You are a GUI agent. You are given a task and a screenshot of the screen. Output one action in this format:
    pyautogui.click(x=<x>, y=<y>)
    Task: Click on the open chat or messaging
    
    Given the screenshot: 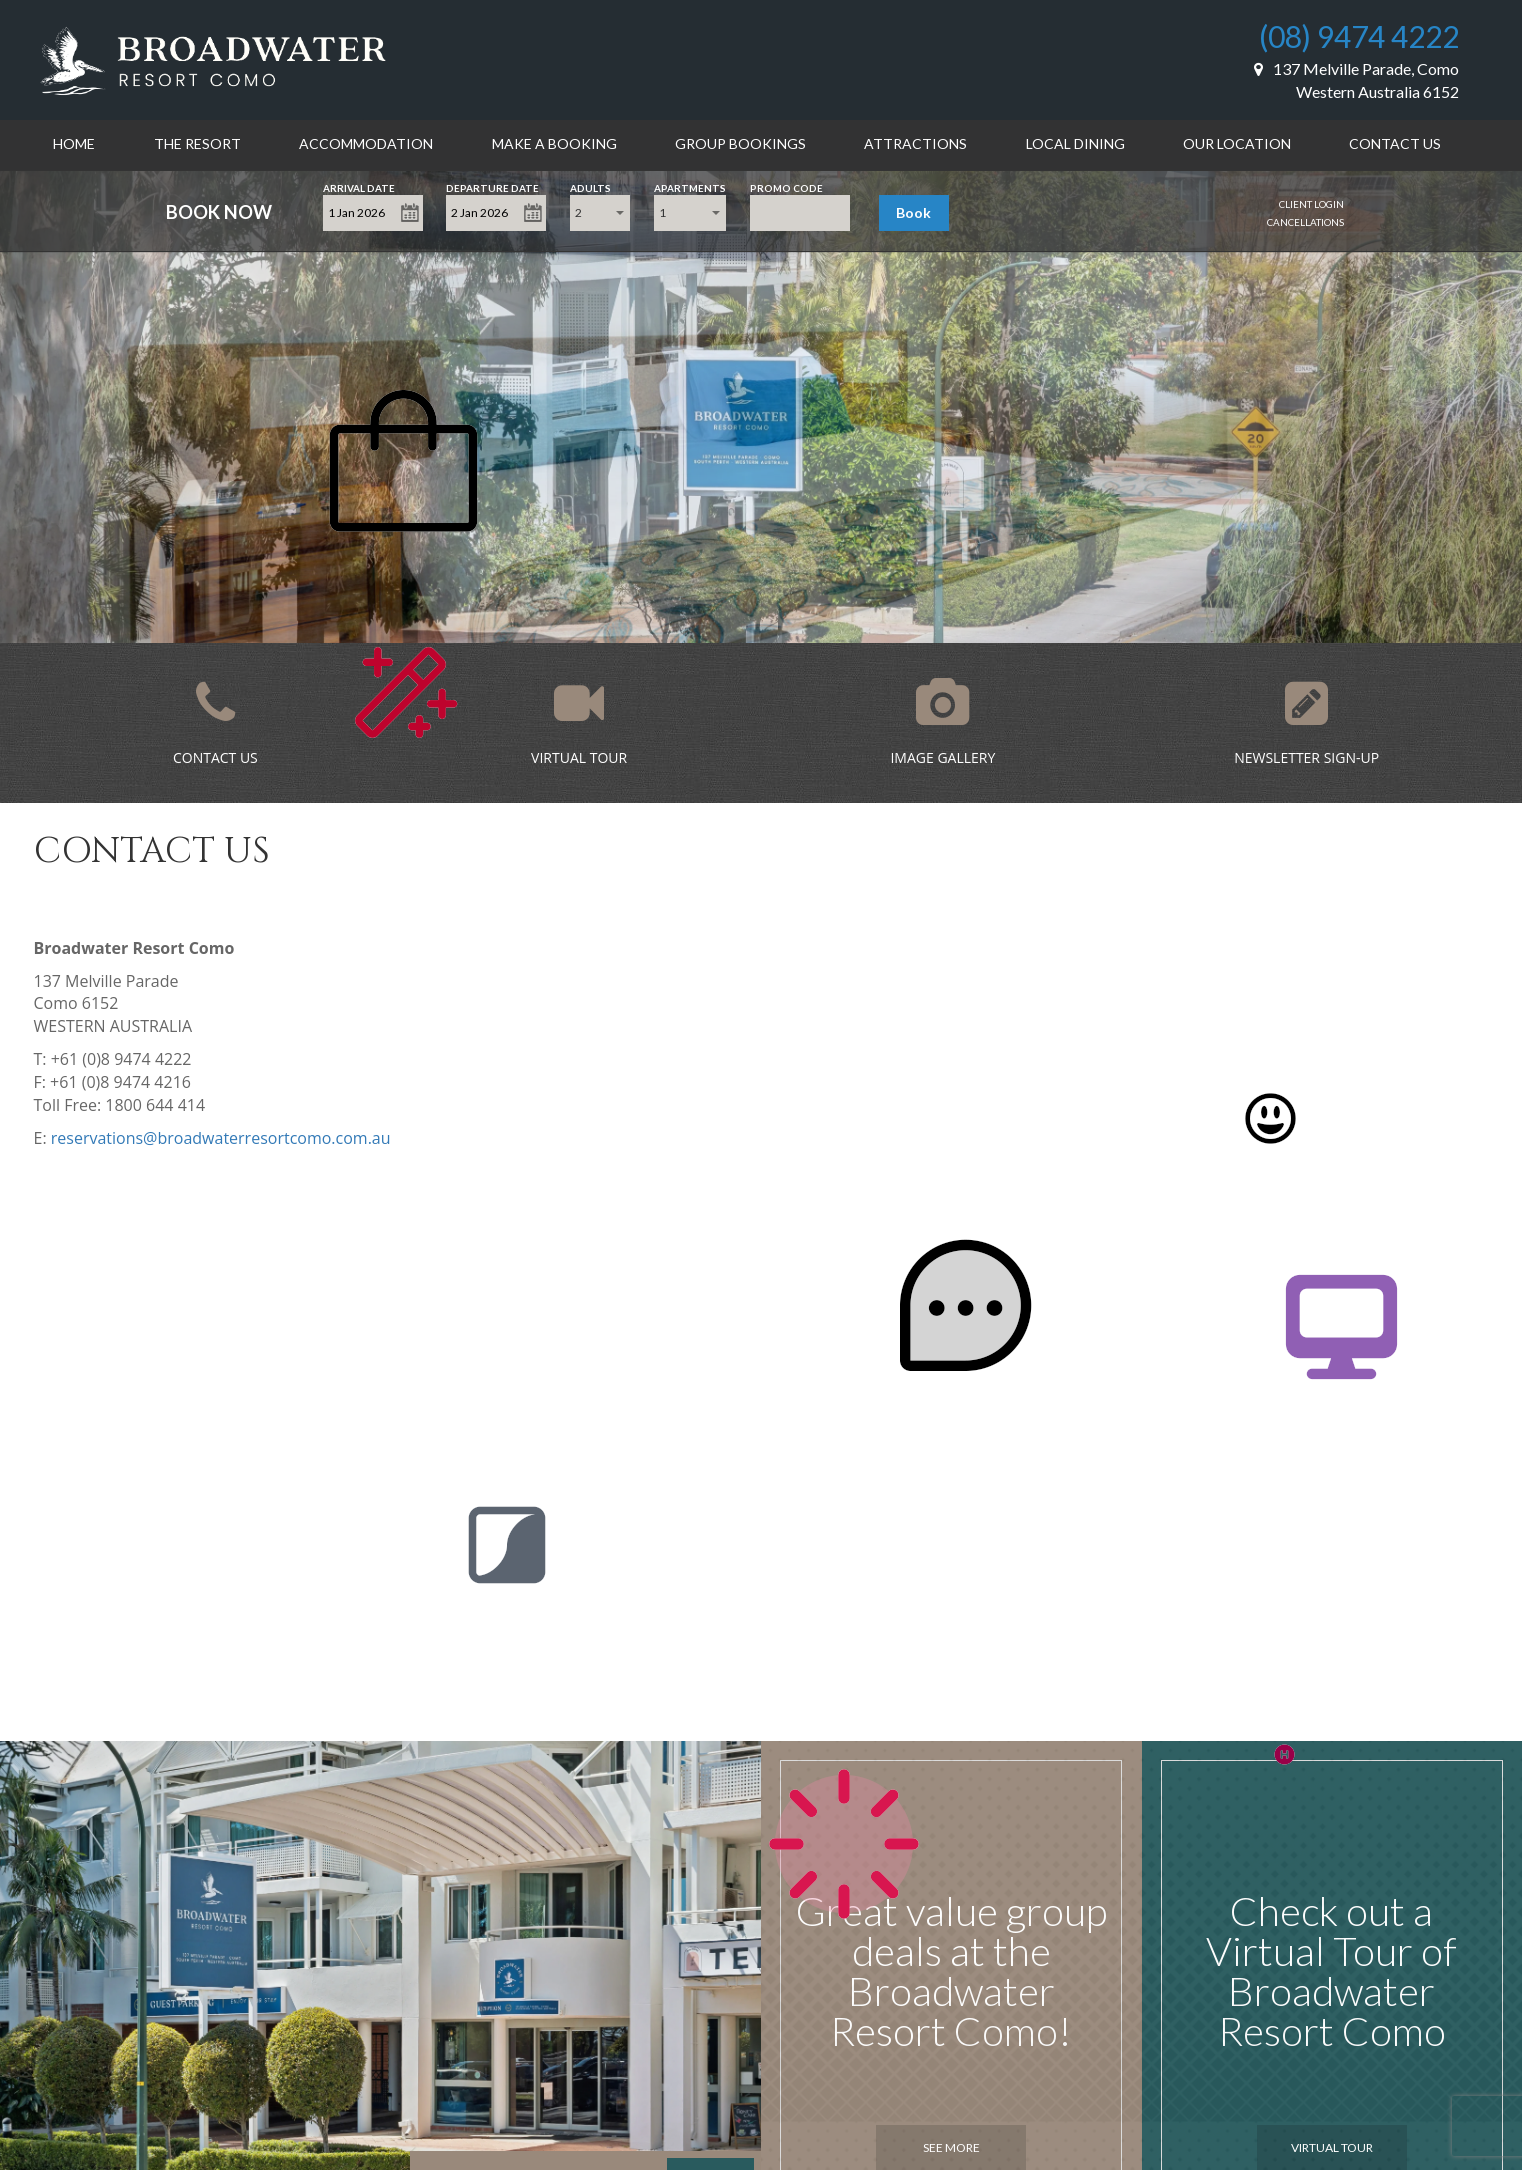 What is the action you would take?
    pyautogui.click(x=963, y=1308)
    